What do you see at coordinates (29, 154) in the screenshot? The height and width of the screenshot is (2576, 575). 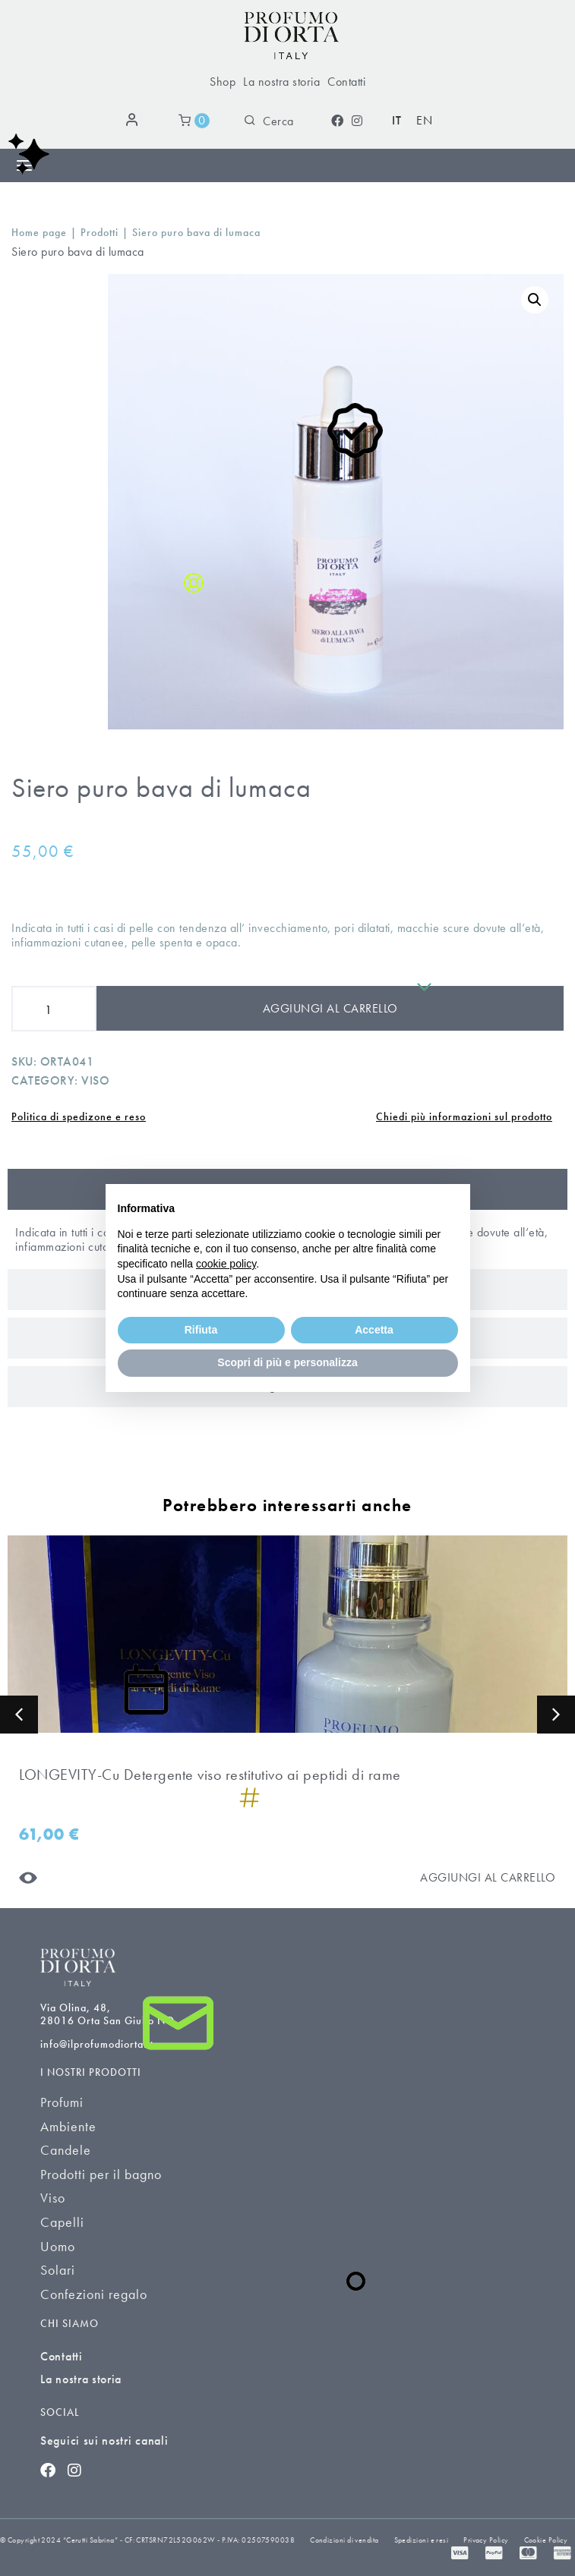 I see `indicates AI-generated or enhanced content` at bounding box center [29, 154].